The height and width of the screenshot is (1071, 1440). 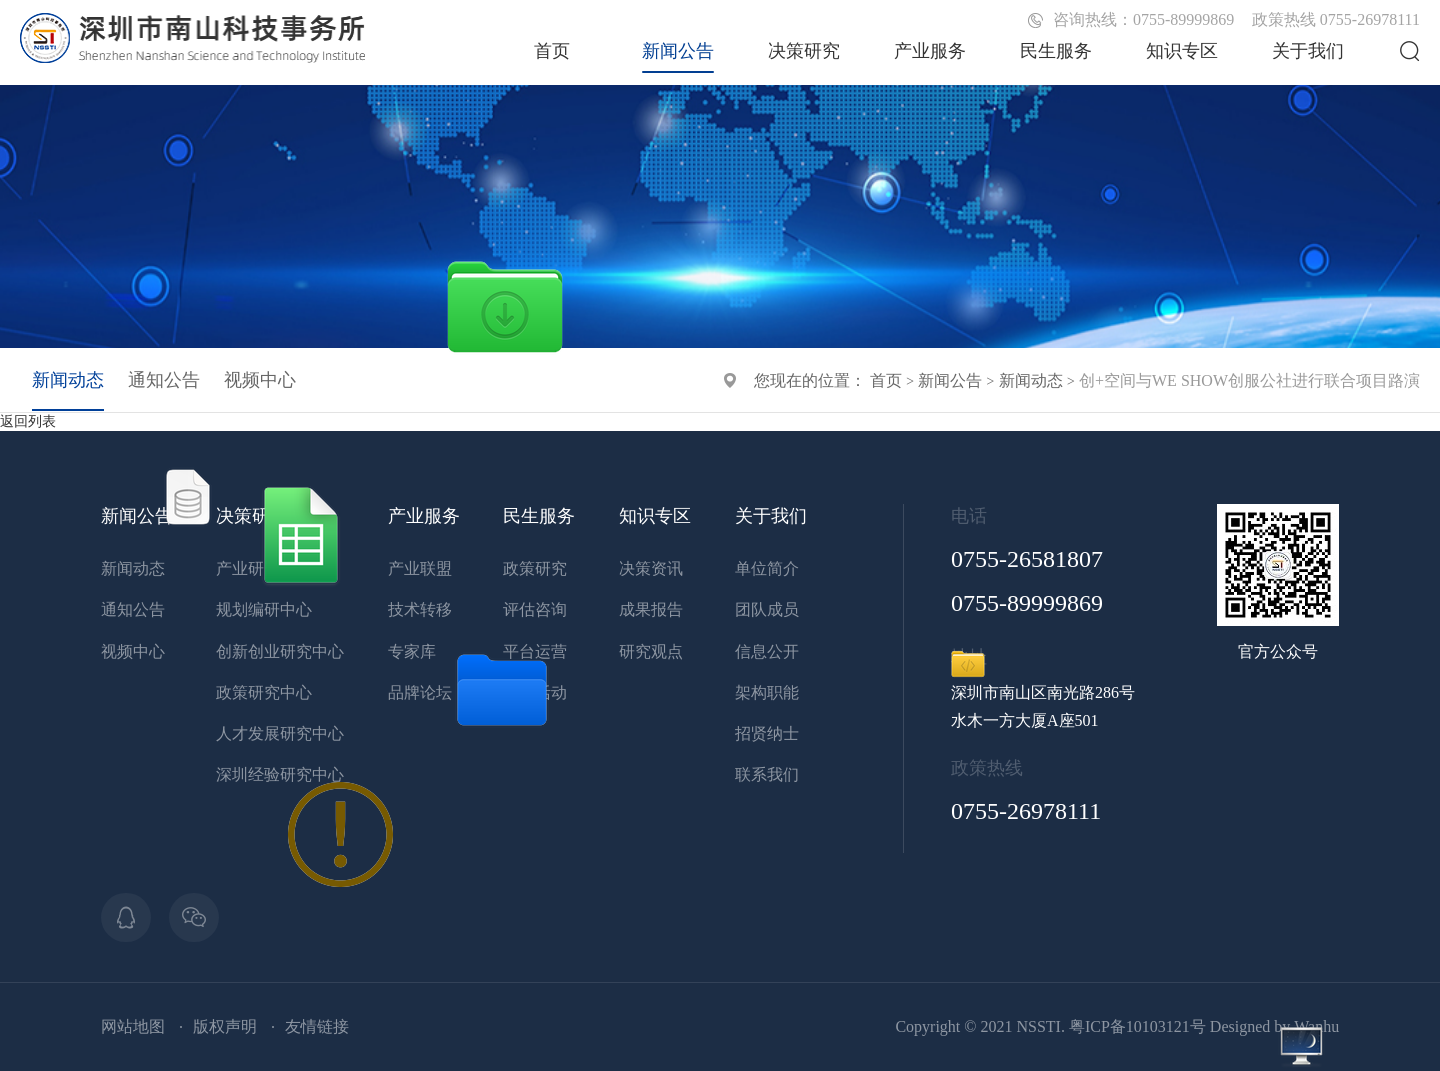 What do you see at coordinates (301, 537) in the screenshot?
I see `open a google sheets document` at bounding box center [301, 537].